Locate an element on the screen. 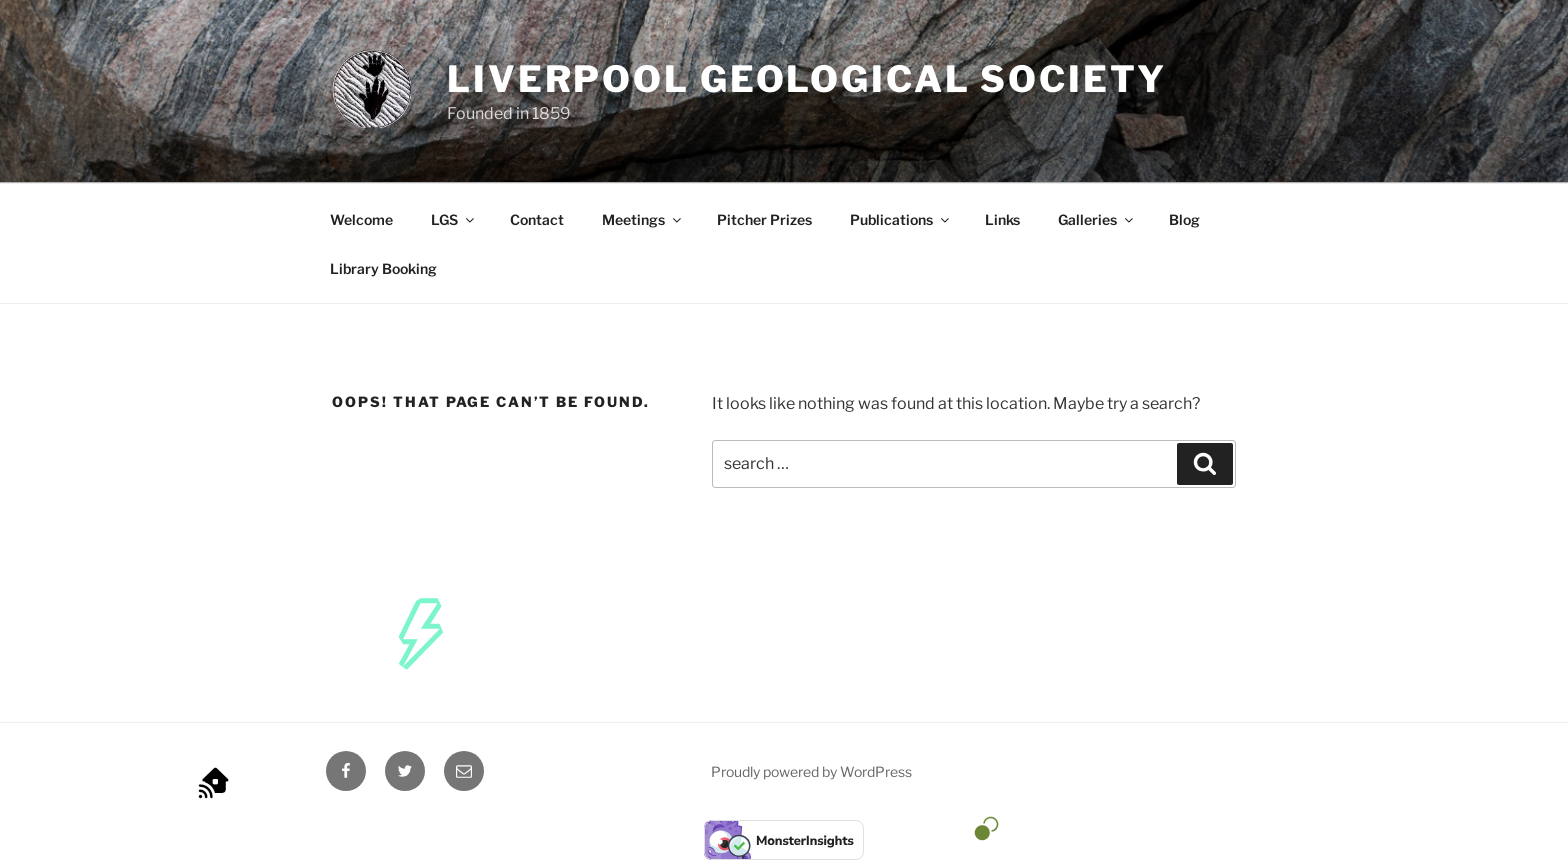 The width and height of the screenshot is (1568, 867). activate or enable breakpoints in the debugger is located at coordinates (986, 828).